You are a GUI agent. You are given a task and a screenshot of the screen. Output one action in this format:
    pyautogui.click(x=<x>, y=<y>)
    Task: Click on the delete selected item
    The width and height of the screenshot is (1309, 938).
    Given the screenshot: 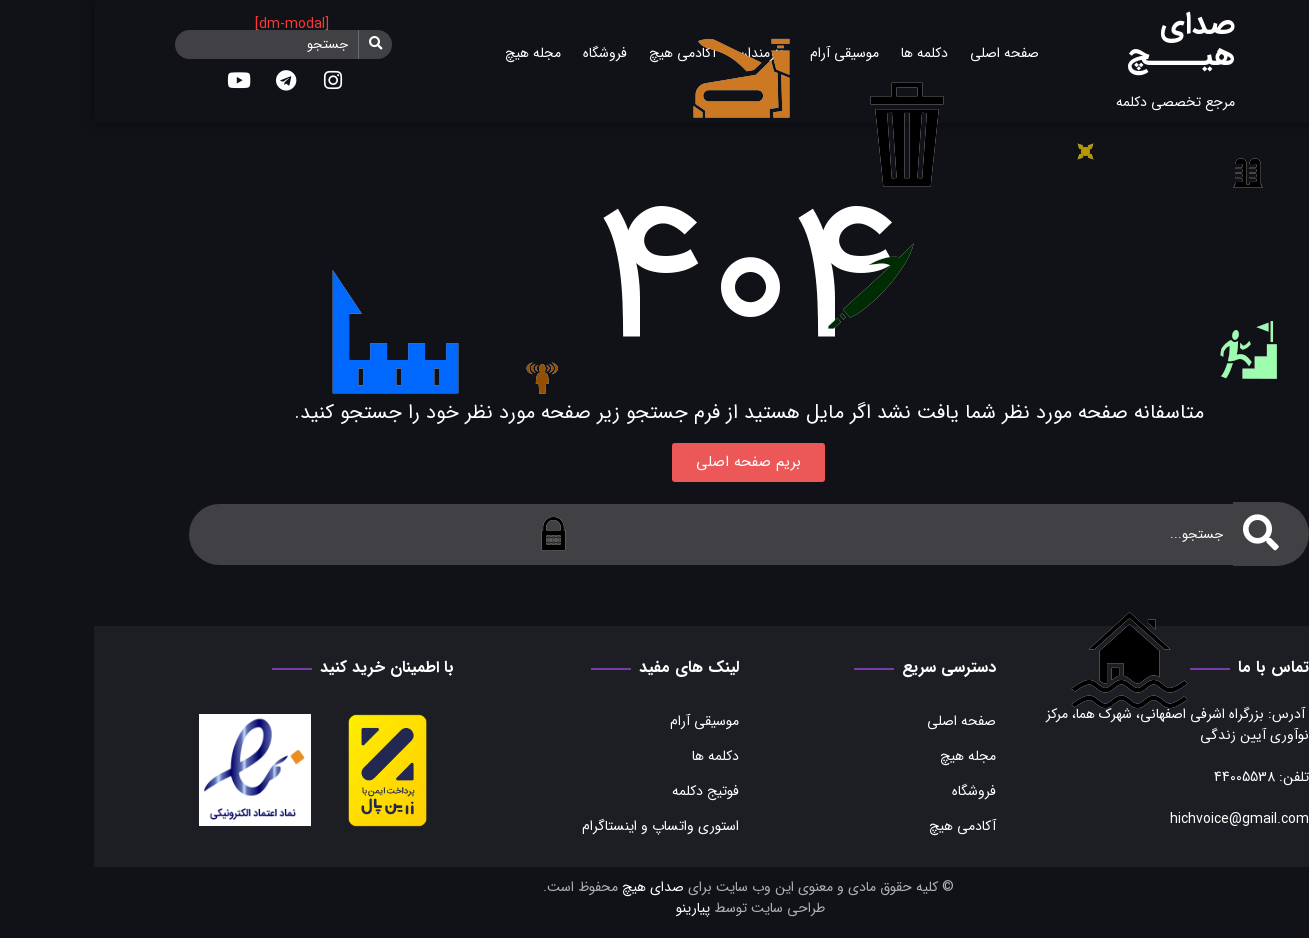 What is the action you would take?
    pyautogui.click(x=907, y=124)
    